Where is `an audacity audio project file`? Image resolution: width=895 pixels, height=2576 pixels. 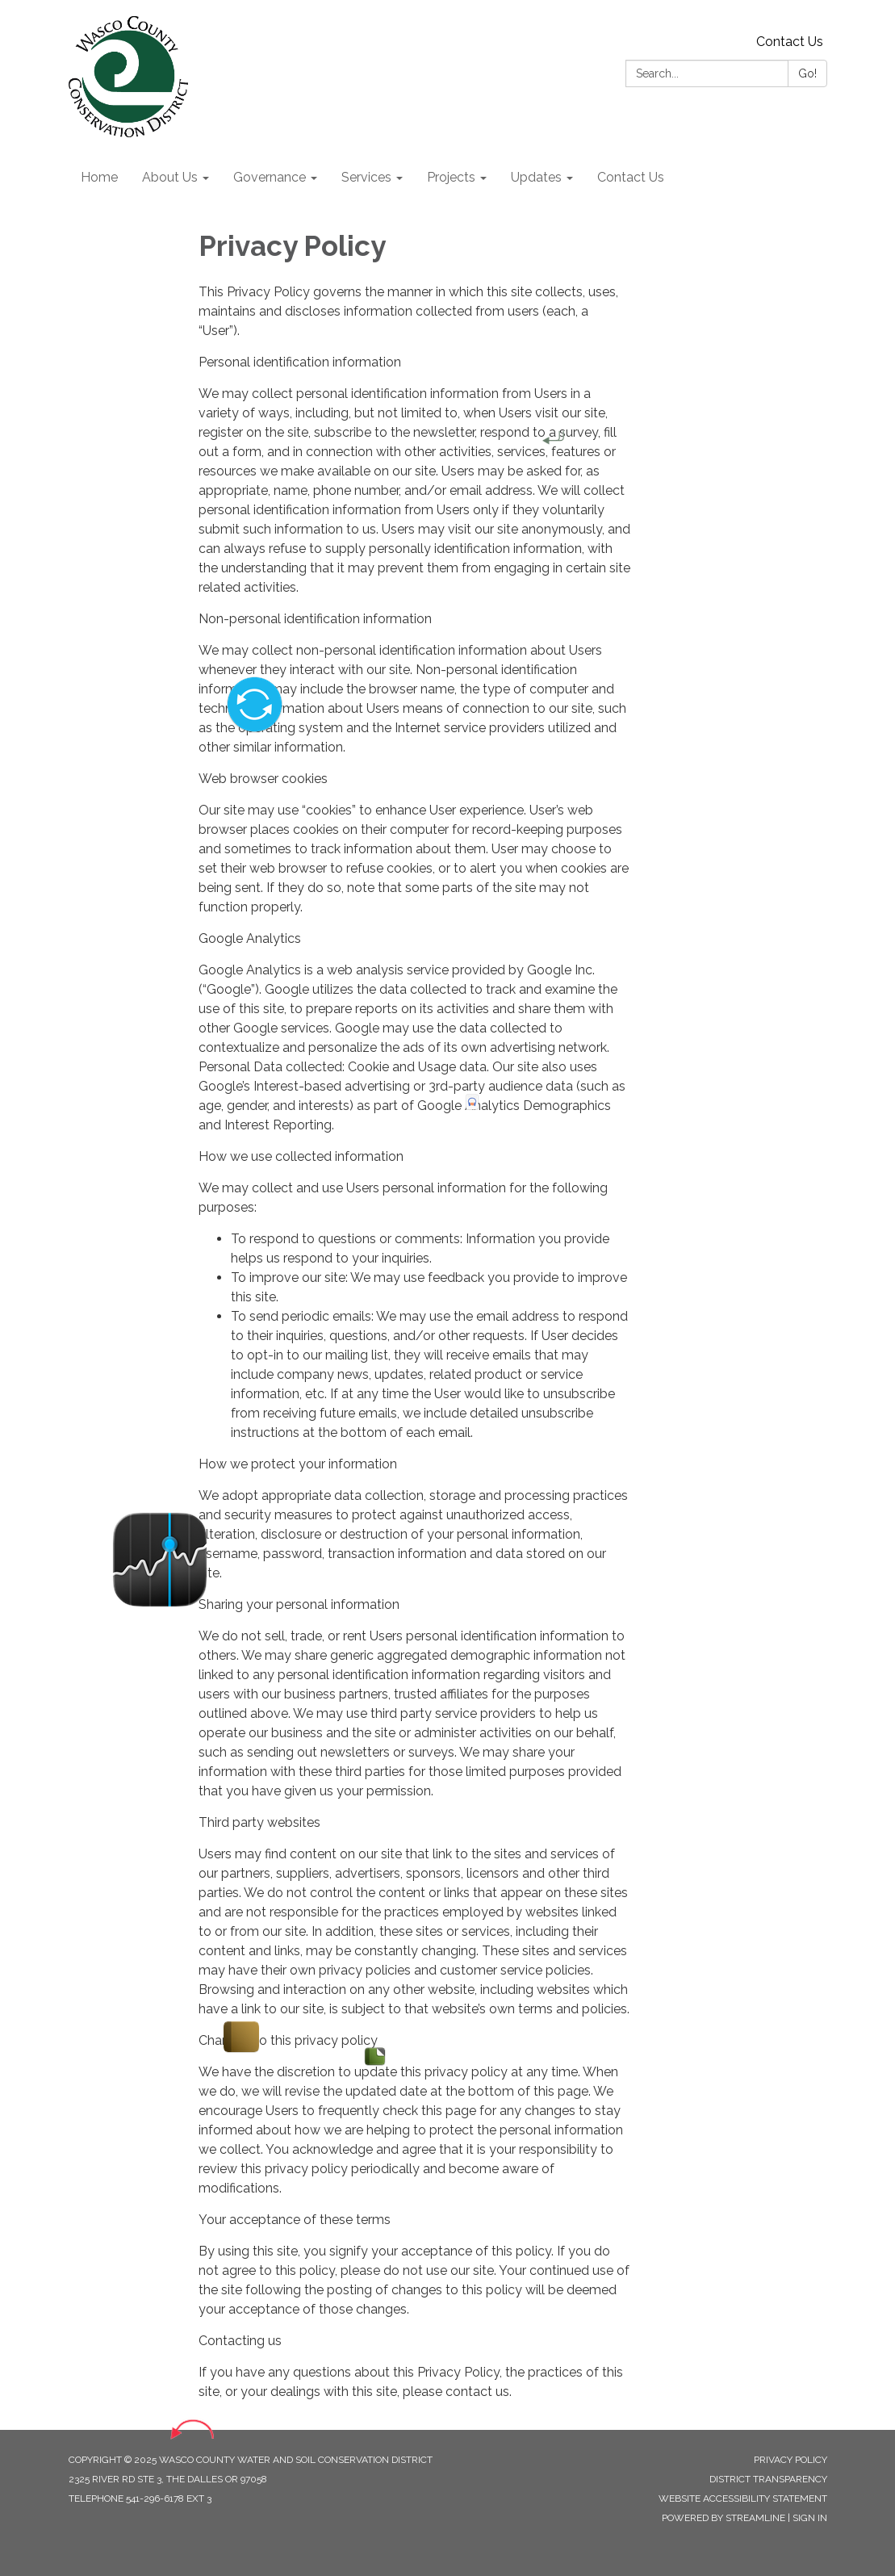
an audacity audio project file is located at coordinates (472, 1102).